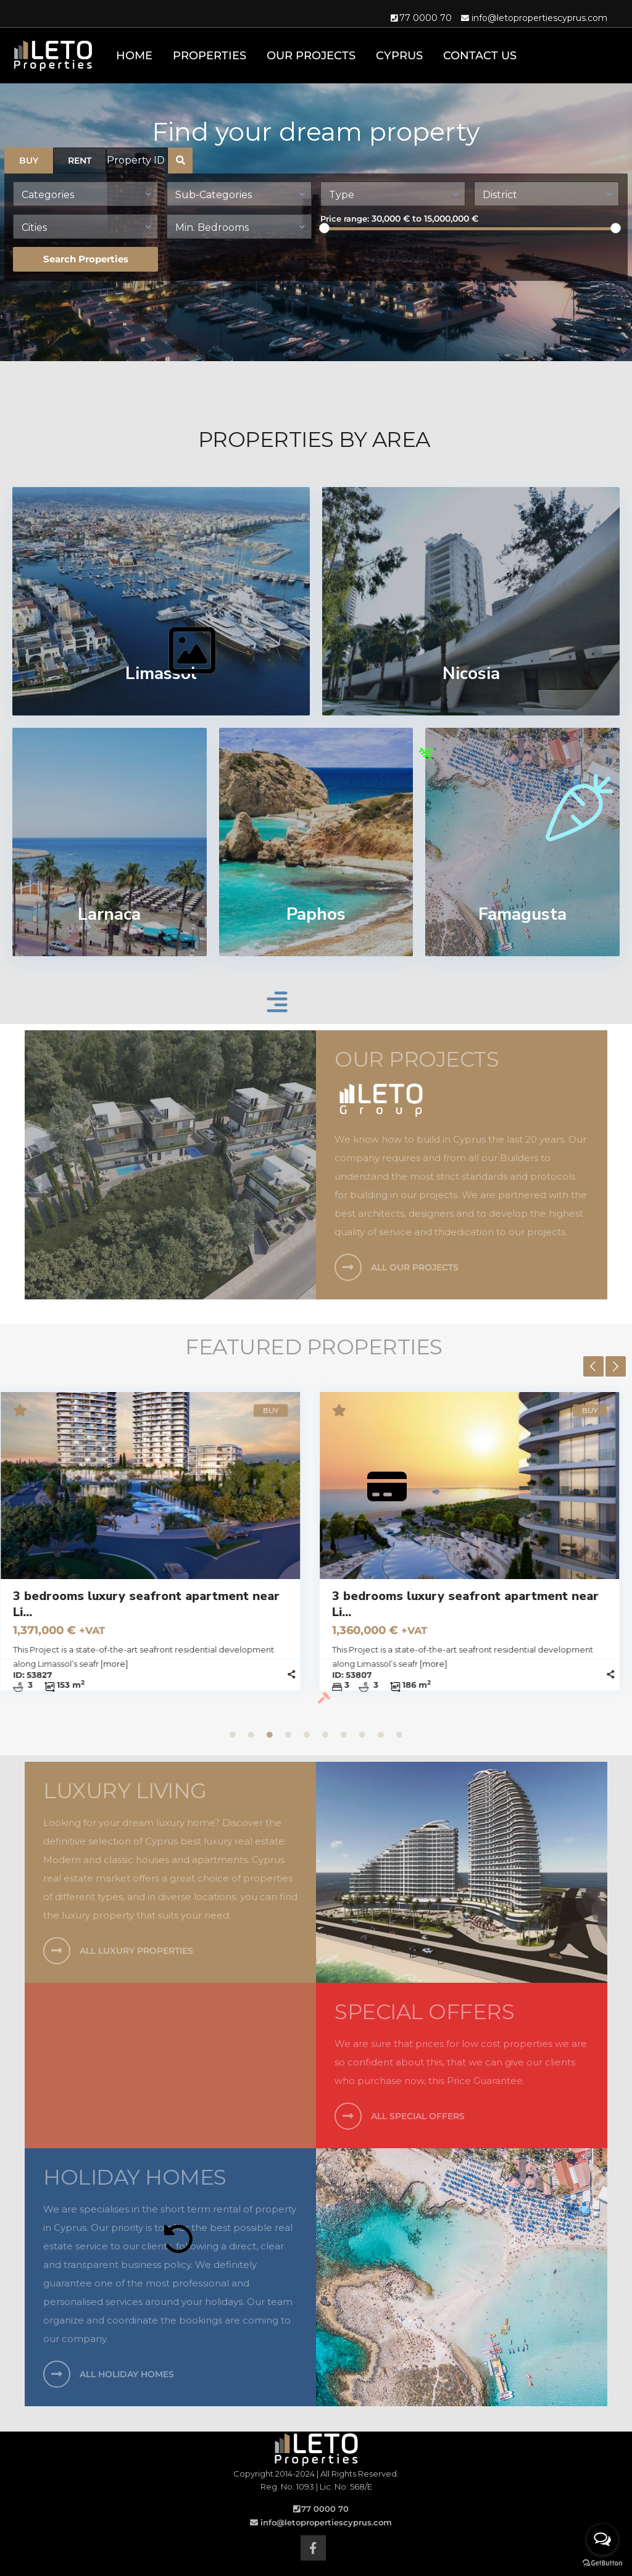 The width and height of the screenshot is (632, 2576). I want to click on view image or photo, so click(192, 650).